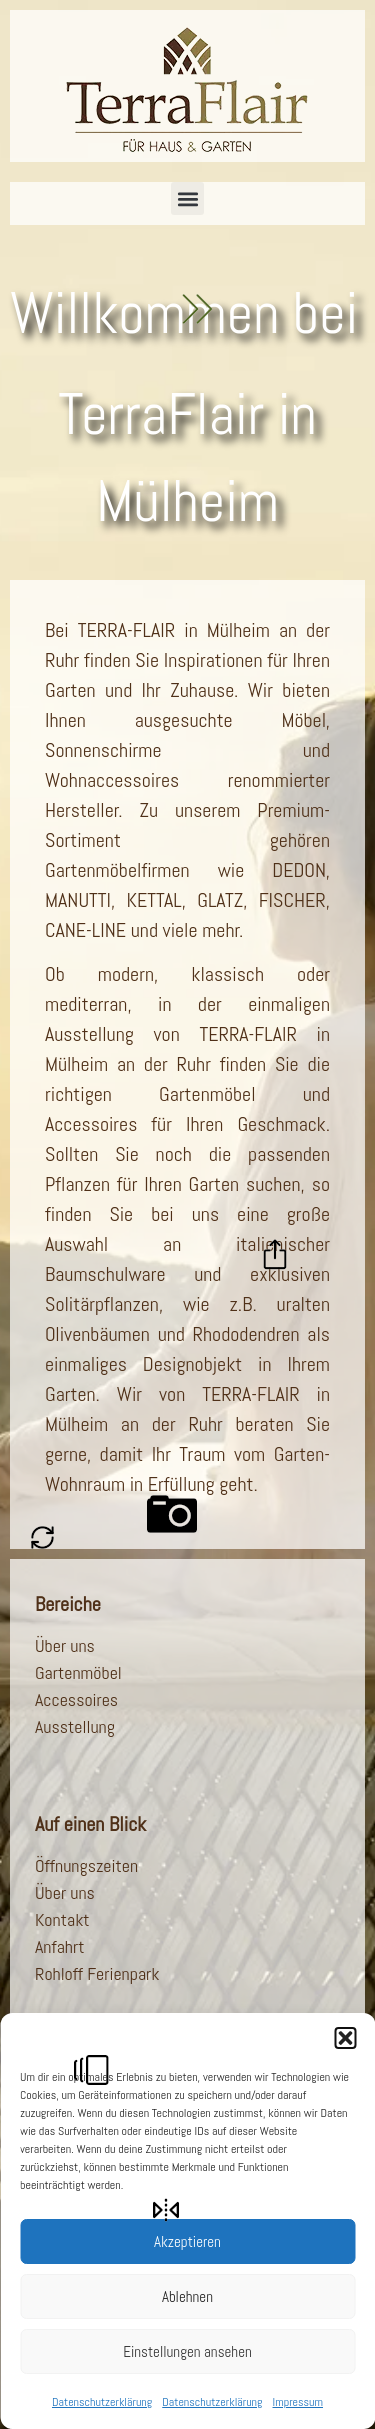 The image size is (375, 2429). Describe the element at coordinates (42, 1537) in the screenshot. I see `refresh or reload content` at that location.